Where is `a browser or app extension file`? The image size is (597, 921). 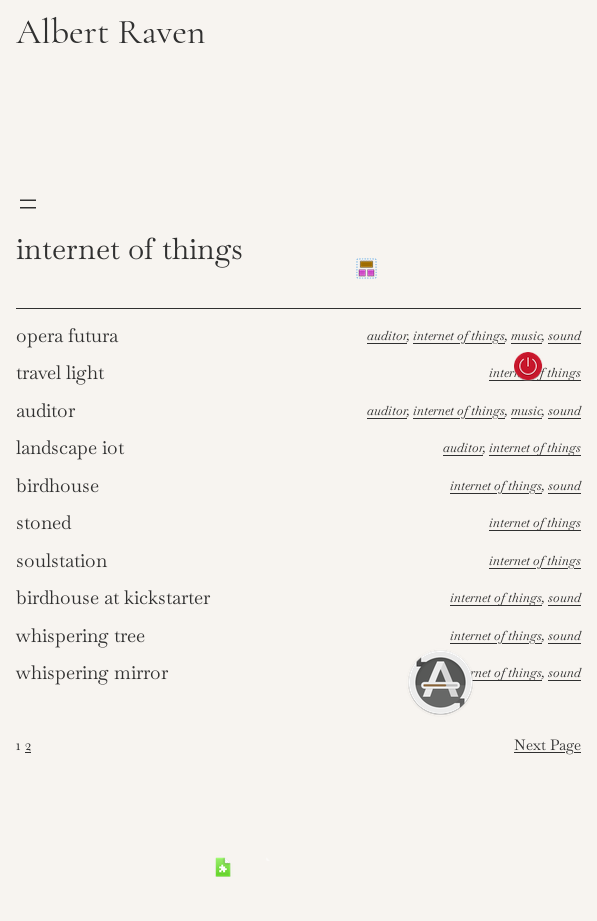
a browser or app extension file is located at coordinates (242, 867).